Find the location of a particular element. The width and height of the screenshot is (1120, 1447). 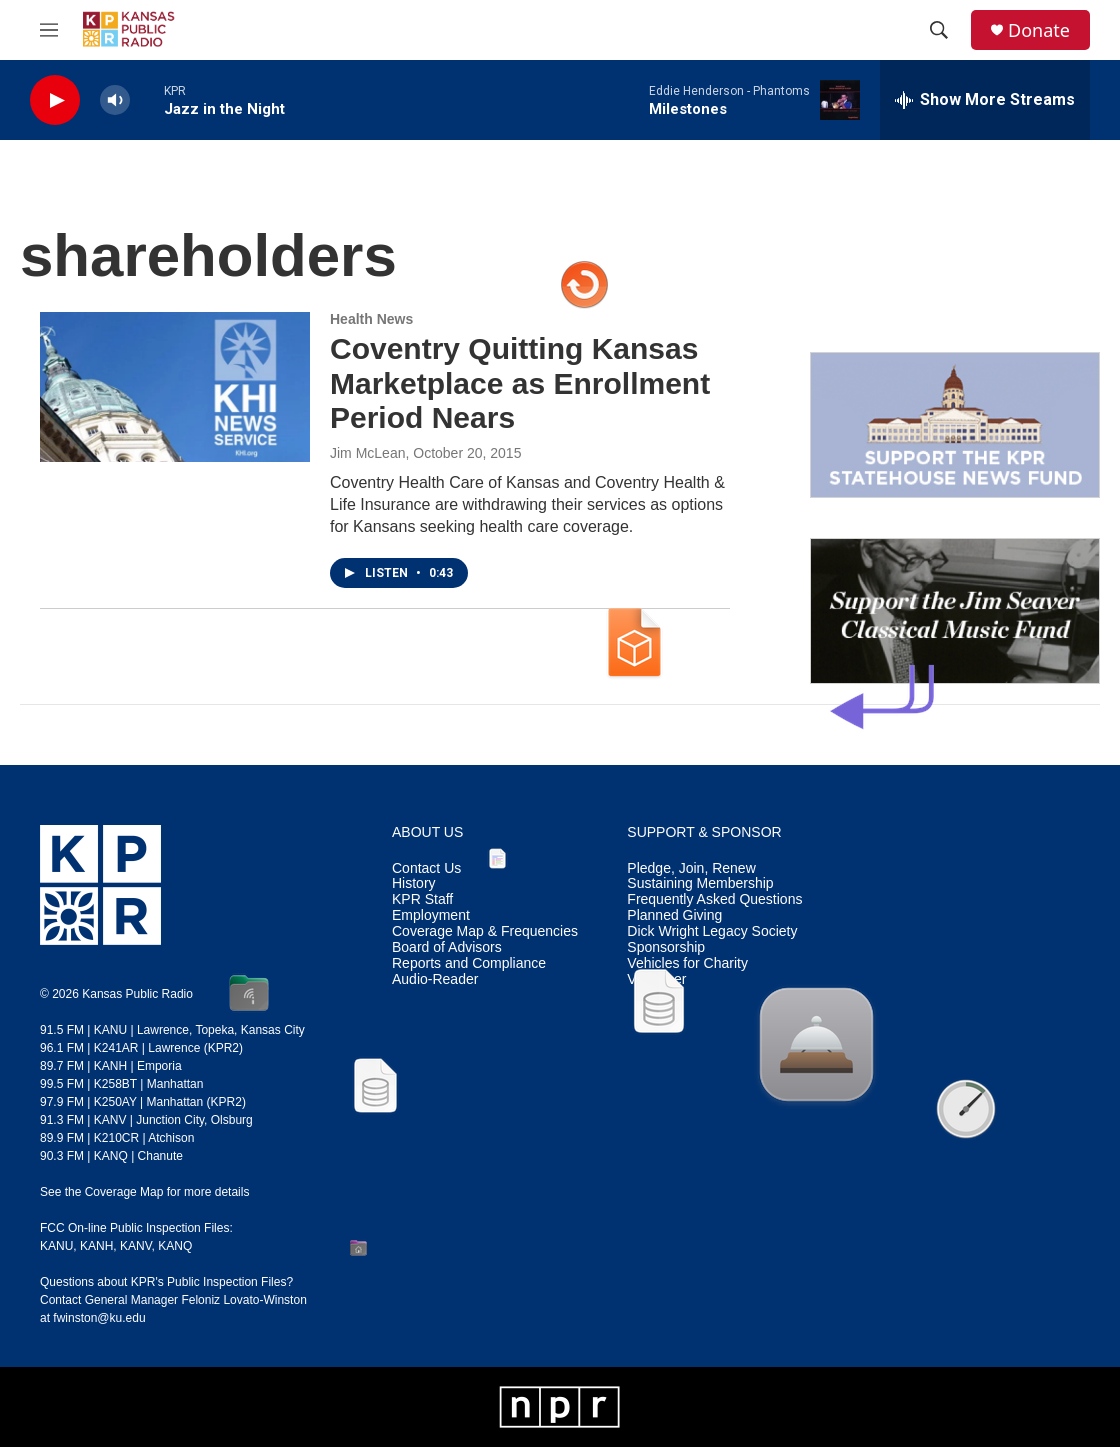

sql database file is located at coordinates (659, 1001).